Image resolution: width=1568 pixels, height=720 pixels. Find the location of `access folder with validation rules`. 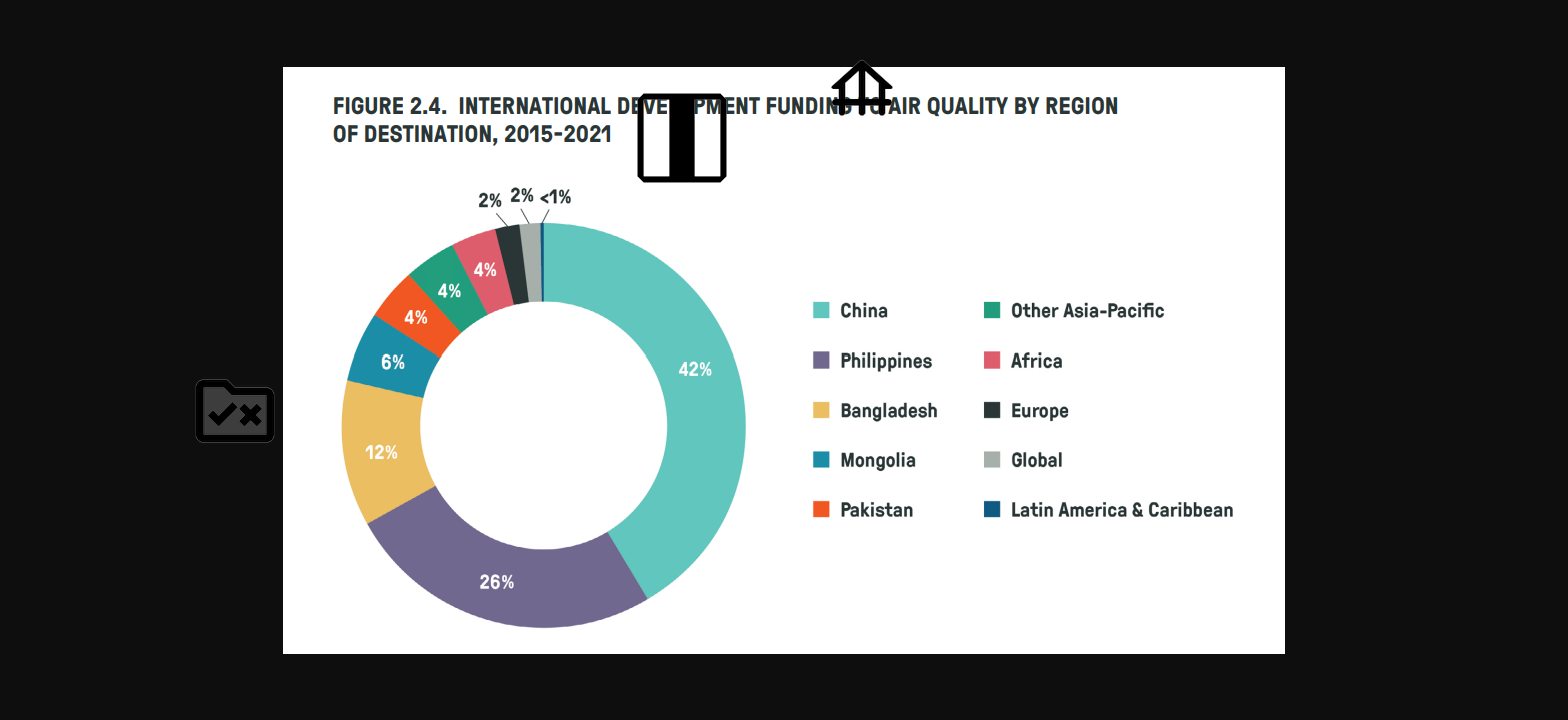

access folder with validation rules is located at coordinates (235, 411).